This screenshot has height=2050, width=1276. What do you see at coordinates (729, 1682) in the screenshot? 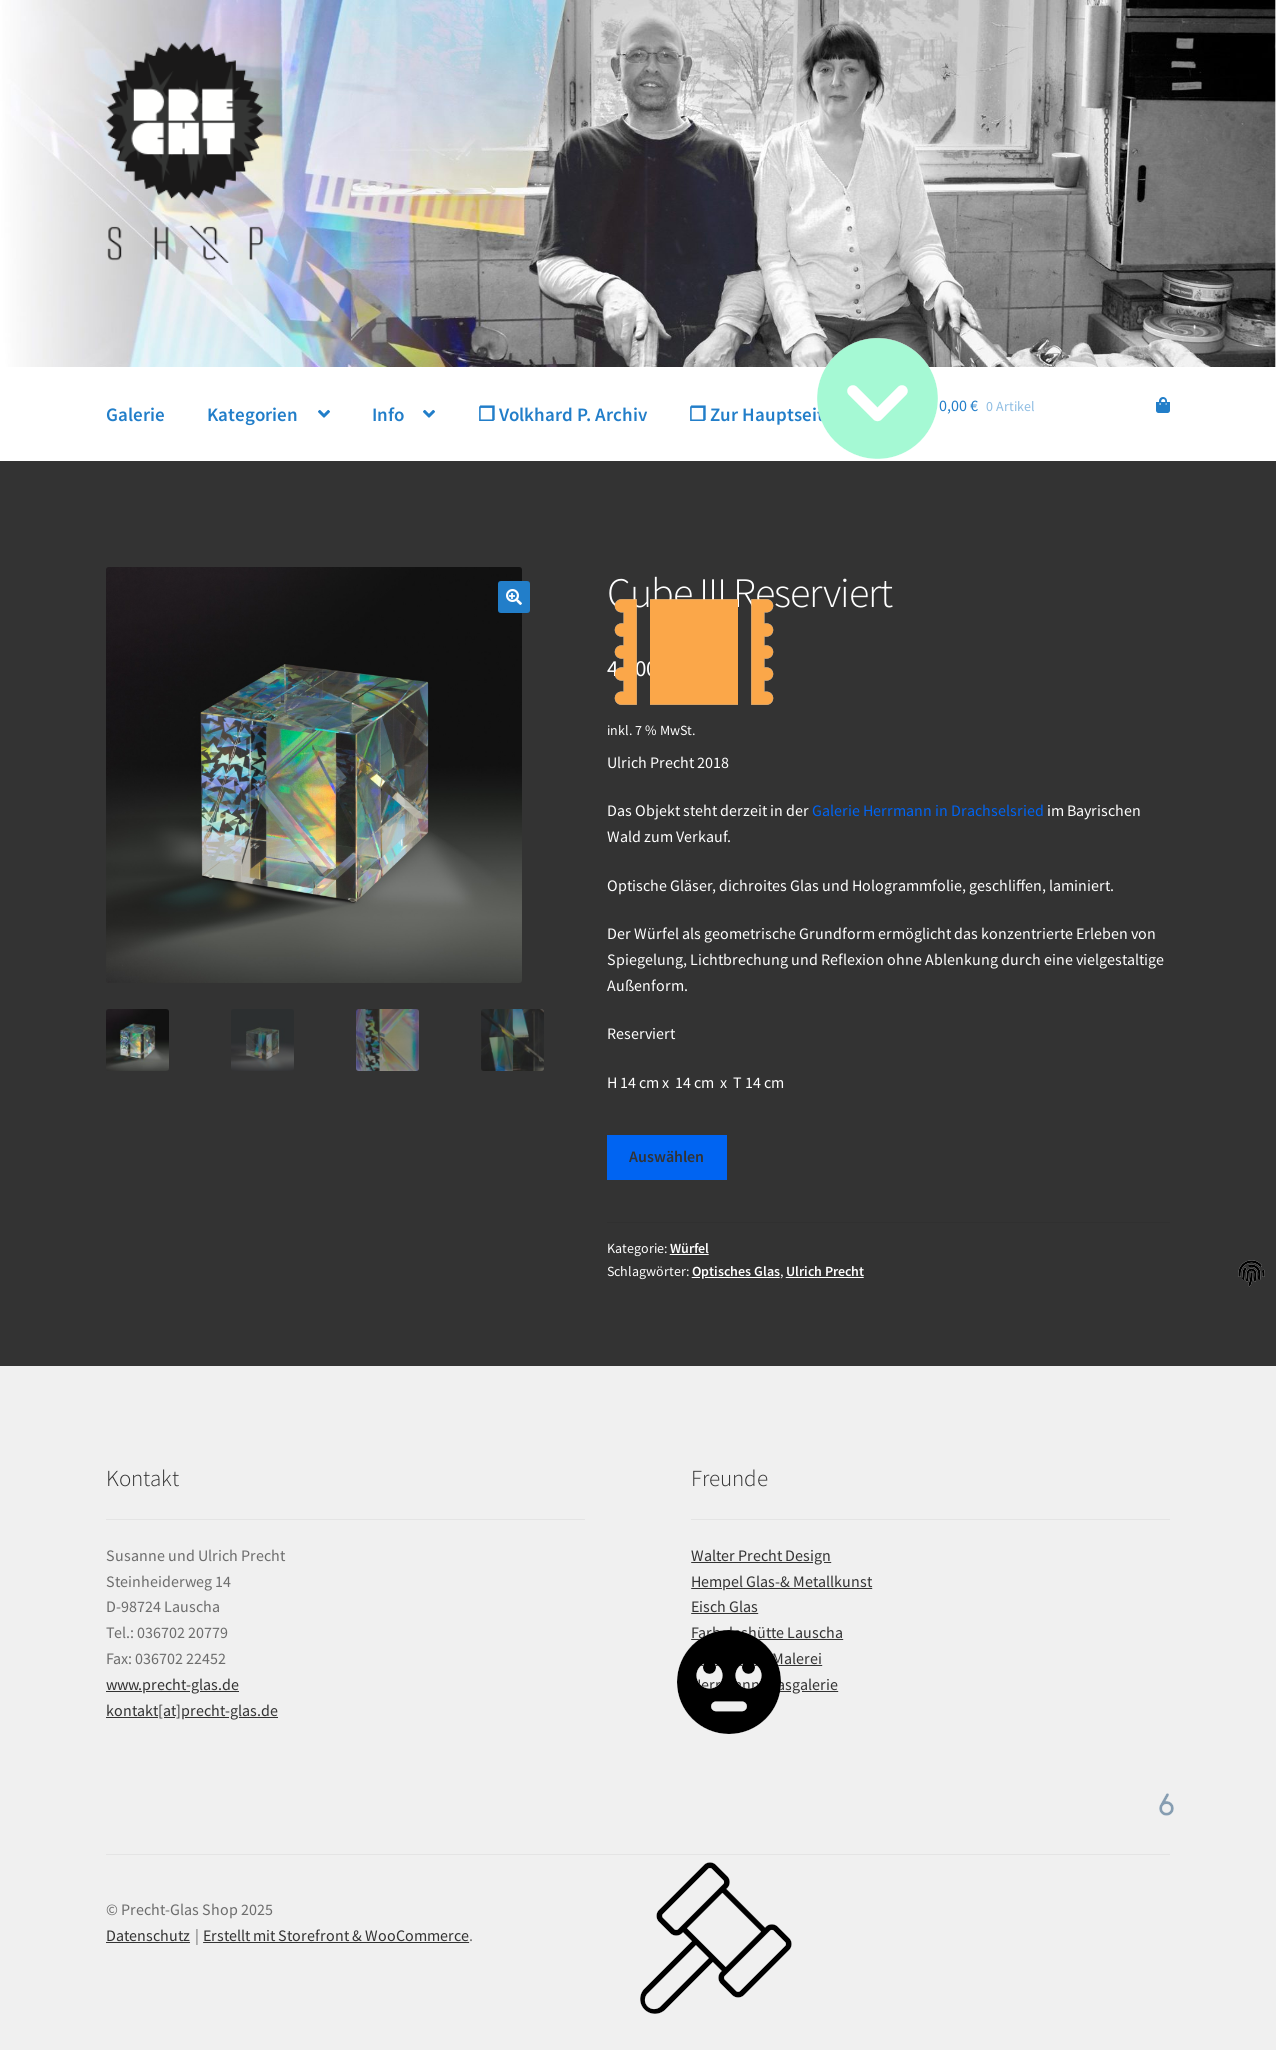
I see `react with an eye-roll emoji` at bounding box center [729, 1682].